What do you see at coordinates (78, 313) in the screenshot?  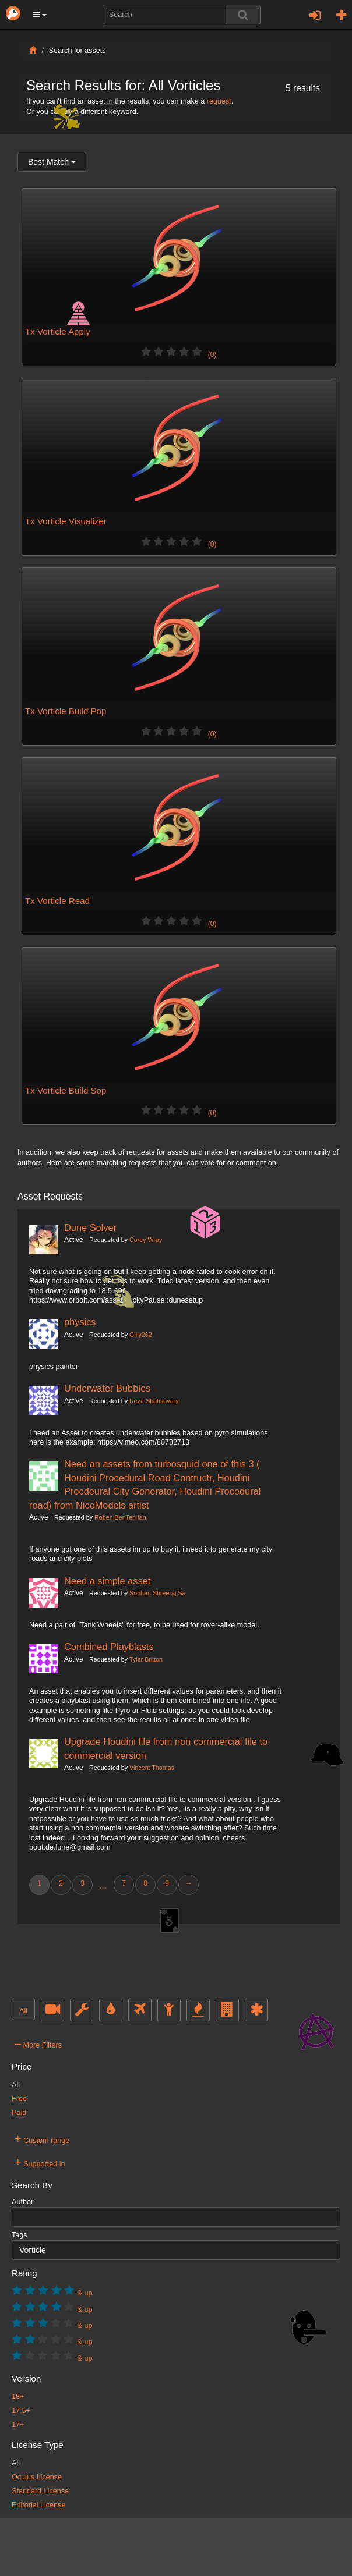 I see `view historical landmarks or monuments` at bounding box center [78, 313].